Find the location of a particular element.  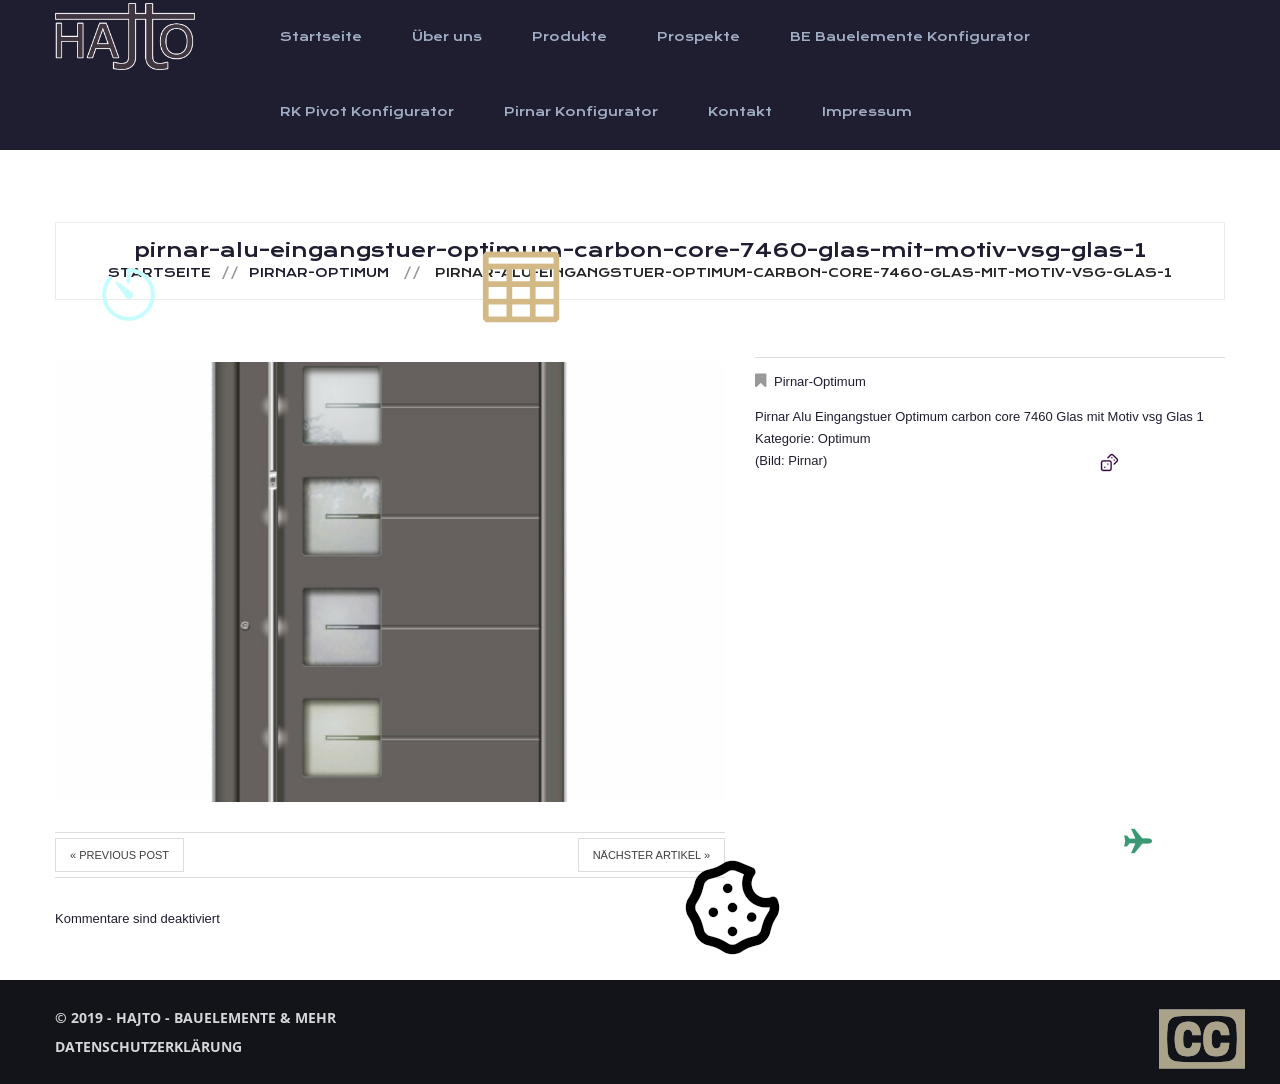

set a countdown timer is located at coordinates (128, 294).